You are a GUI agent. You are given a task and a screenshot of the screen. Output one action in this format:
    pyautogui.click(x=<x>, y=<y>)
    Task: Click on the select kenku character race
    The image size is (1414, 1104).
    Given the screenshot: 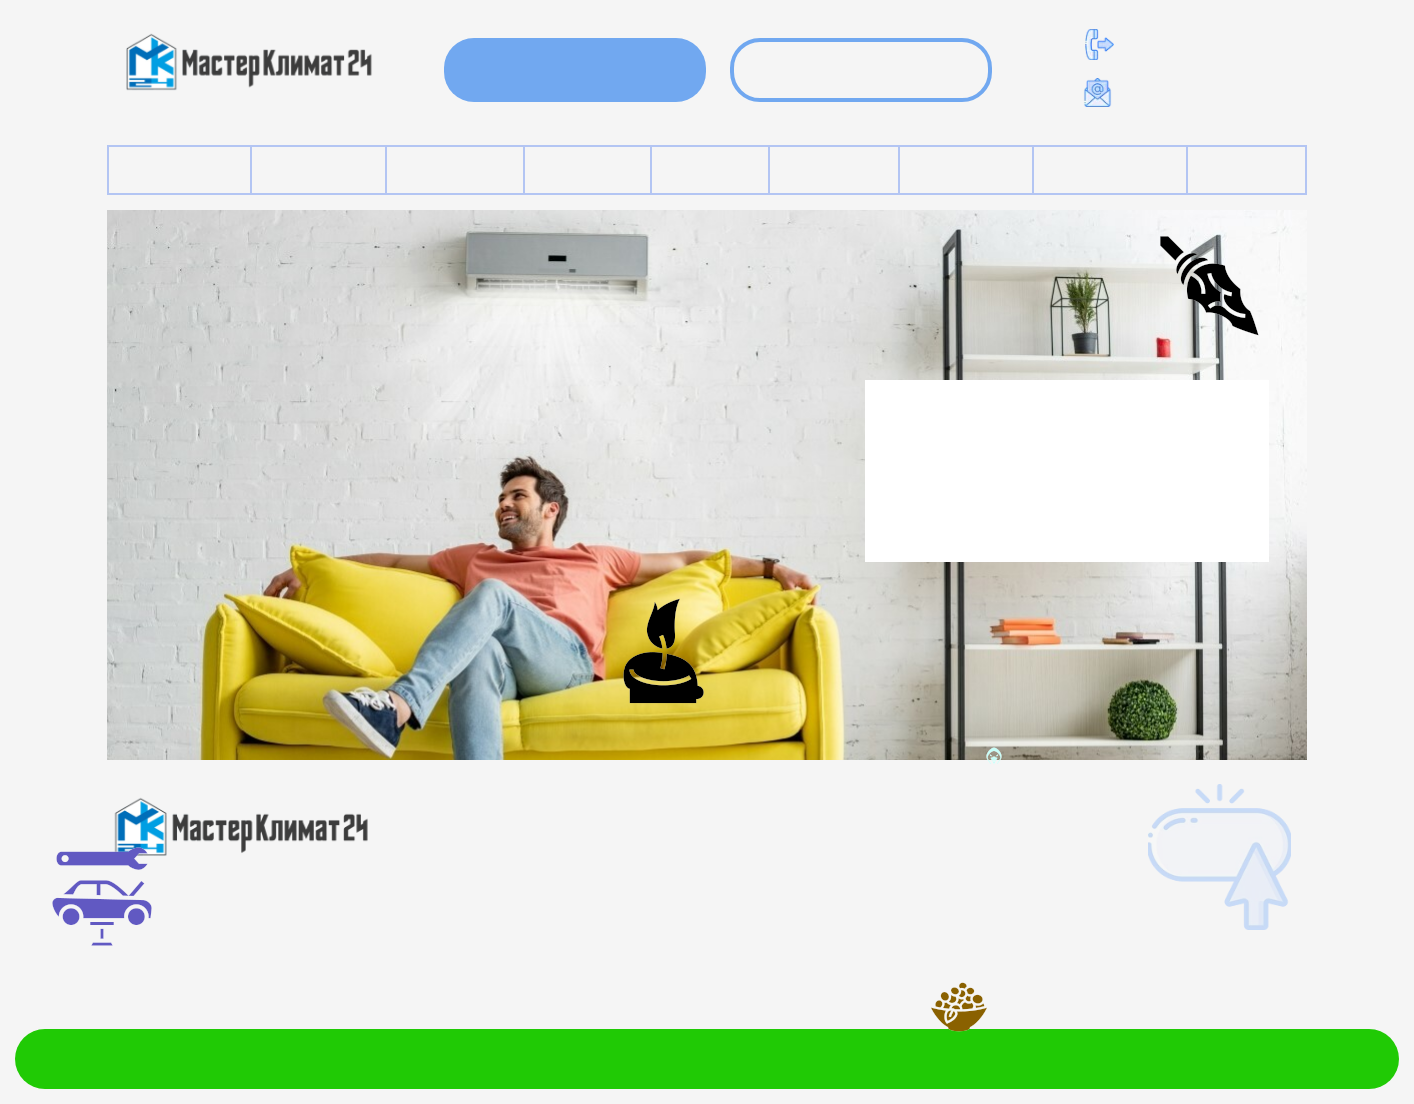 What is the action you would take?
    pyautogui.click(x=994, y=756)
    